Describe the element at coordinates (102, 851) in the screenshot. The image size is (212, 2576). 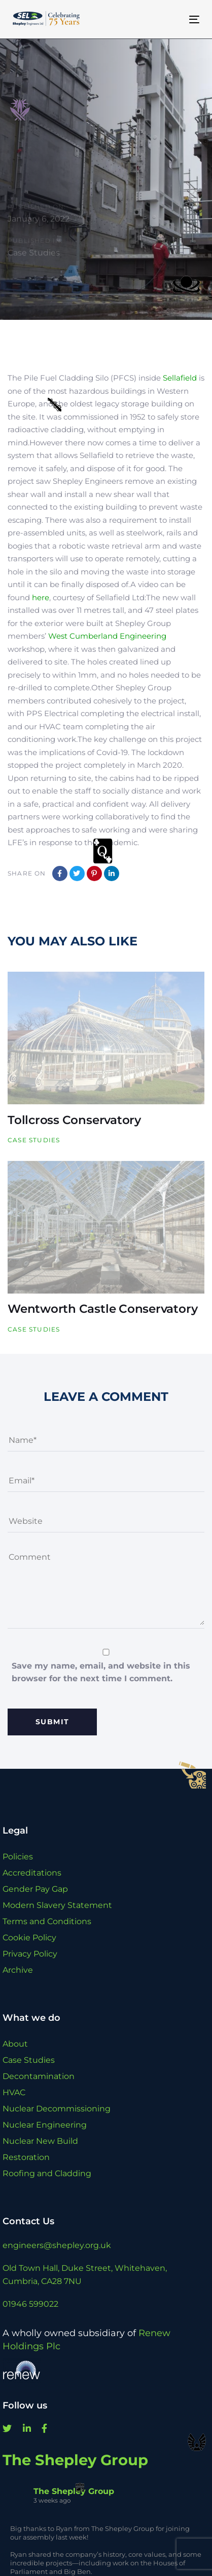
I see `queen of clubs playing card` at that location.